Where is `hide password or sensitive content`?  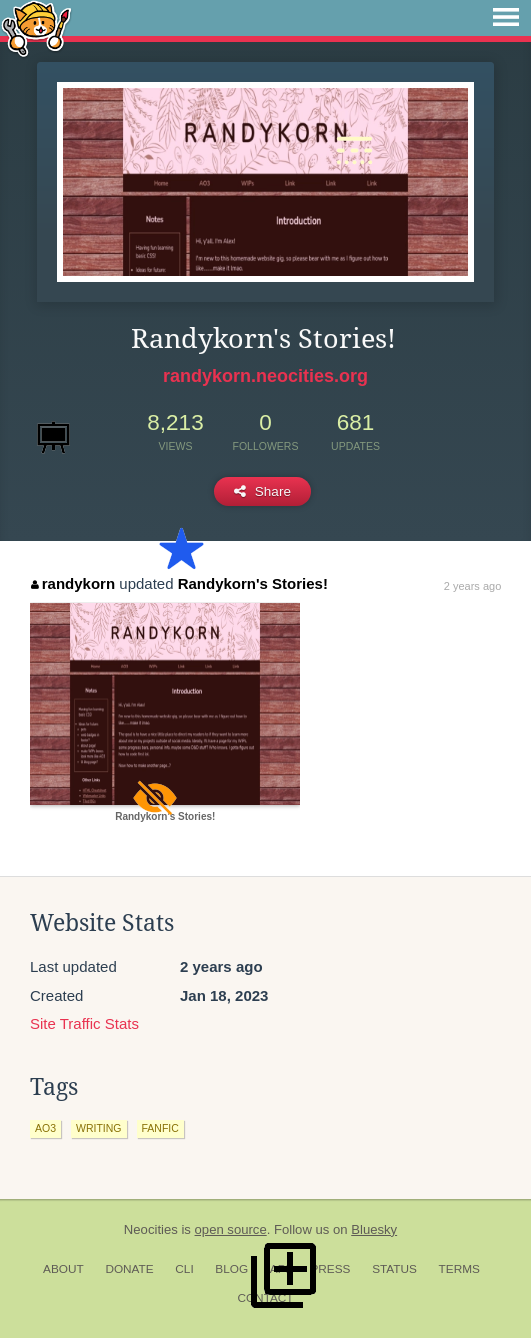 hide password or sensitive content is located at coordinates (155, 798).